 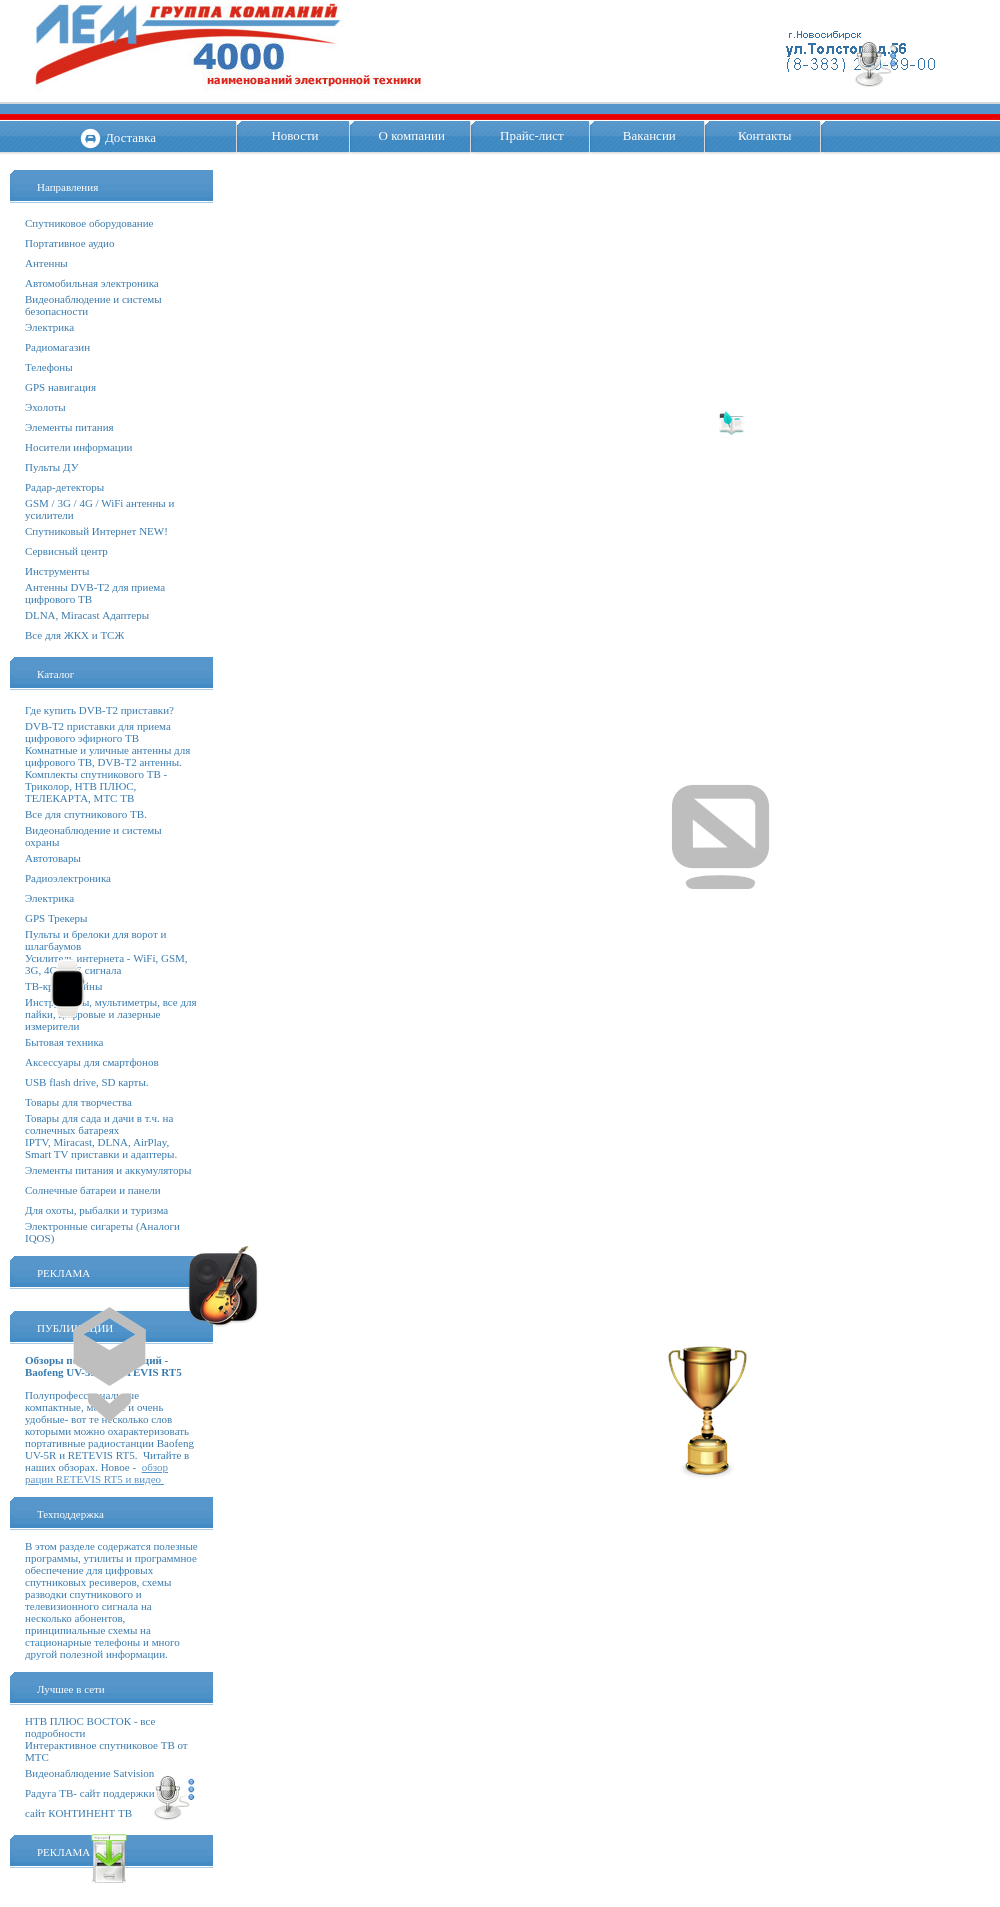 I want to click on save document to a new location or with a new name, so click(x=109, y=1860).